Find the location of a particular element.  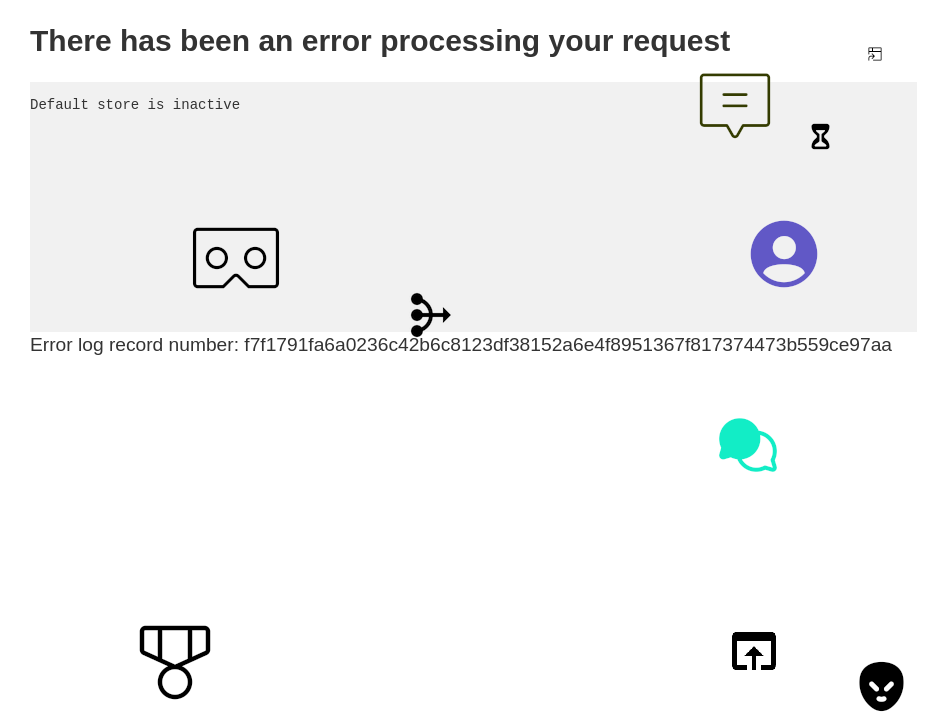

open chat or messaging is located at coordinates (735, 103).